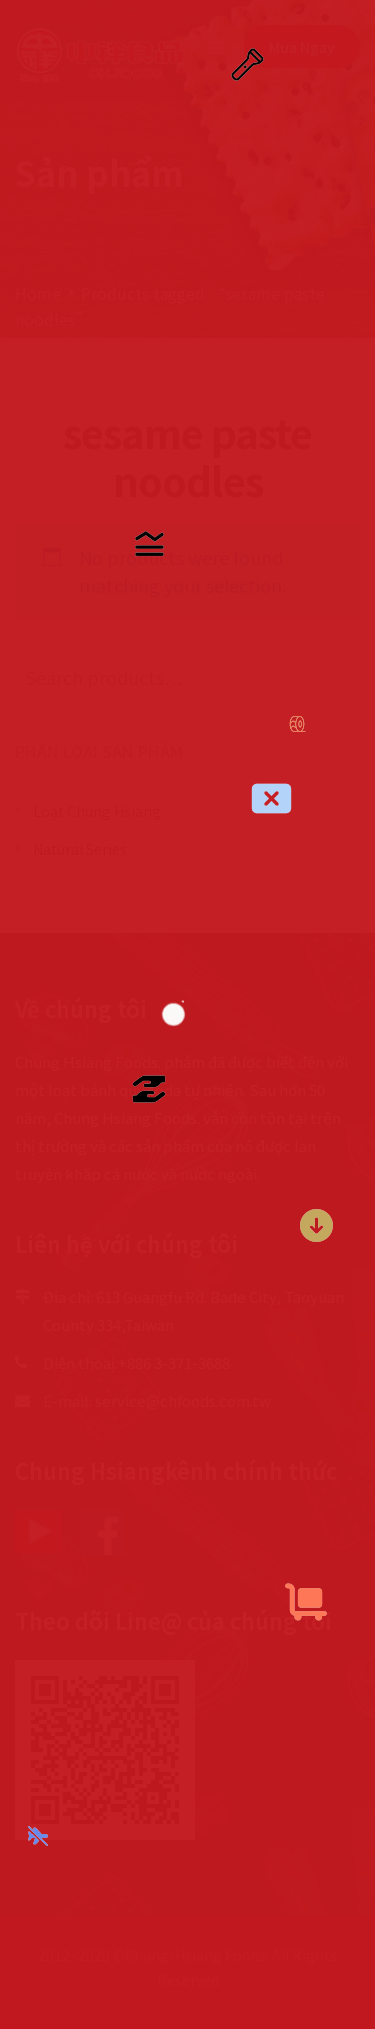  What do you see at coordinates (271, 798) in the screenshot?
I see `close or dismiss a dialog box` at bounding box center [271, 798].